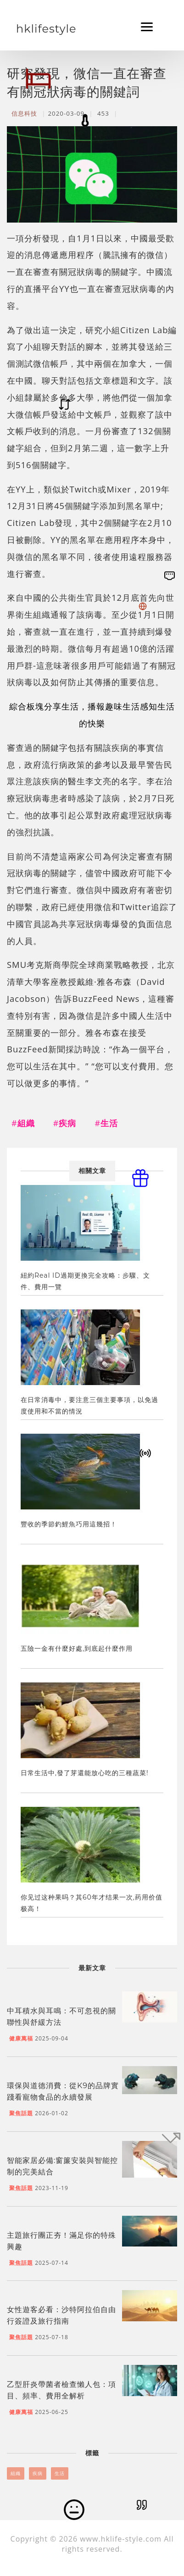 The image size is (184, 2576). Describe the element at coordinates (145, 1453) in the screenshot. I see `access radio or audio streaming` at that location.